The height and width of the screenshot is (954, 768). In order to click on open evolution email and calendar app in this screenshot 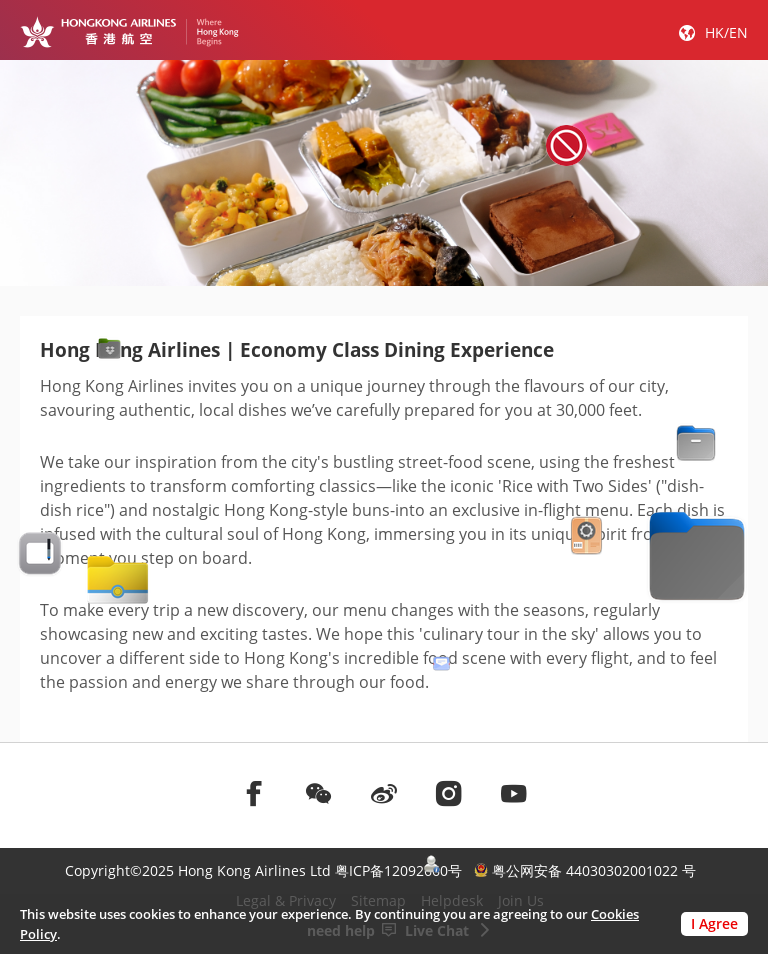, I will do `click(441, 663)`.